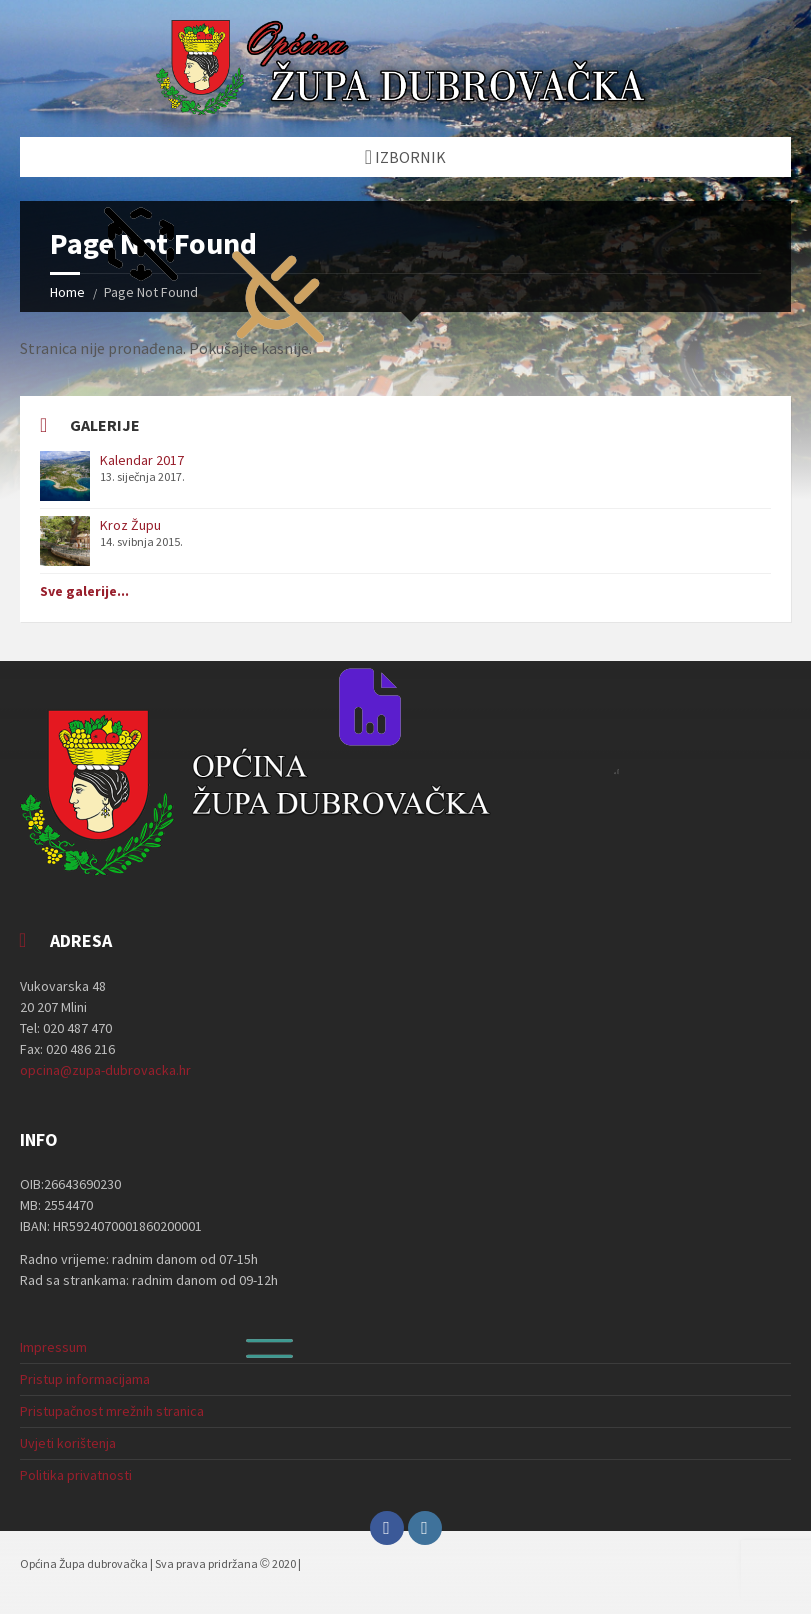 The image size is (811, 1614). What do you see at coordinates (622, 768) in the screenshot?
I see `indicates weak cellular network signal` at bounding box center [622, 768].